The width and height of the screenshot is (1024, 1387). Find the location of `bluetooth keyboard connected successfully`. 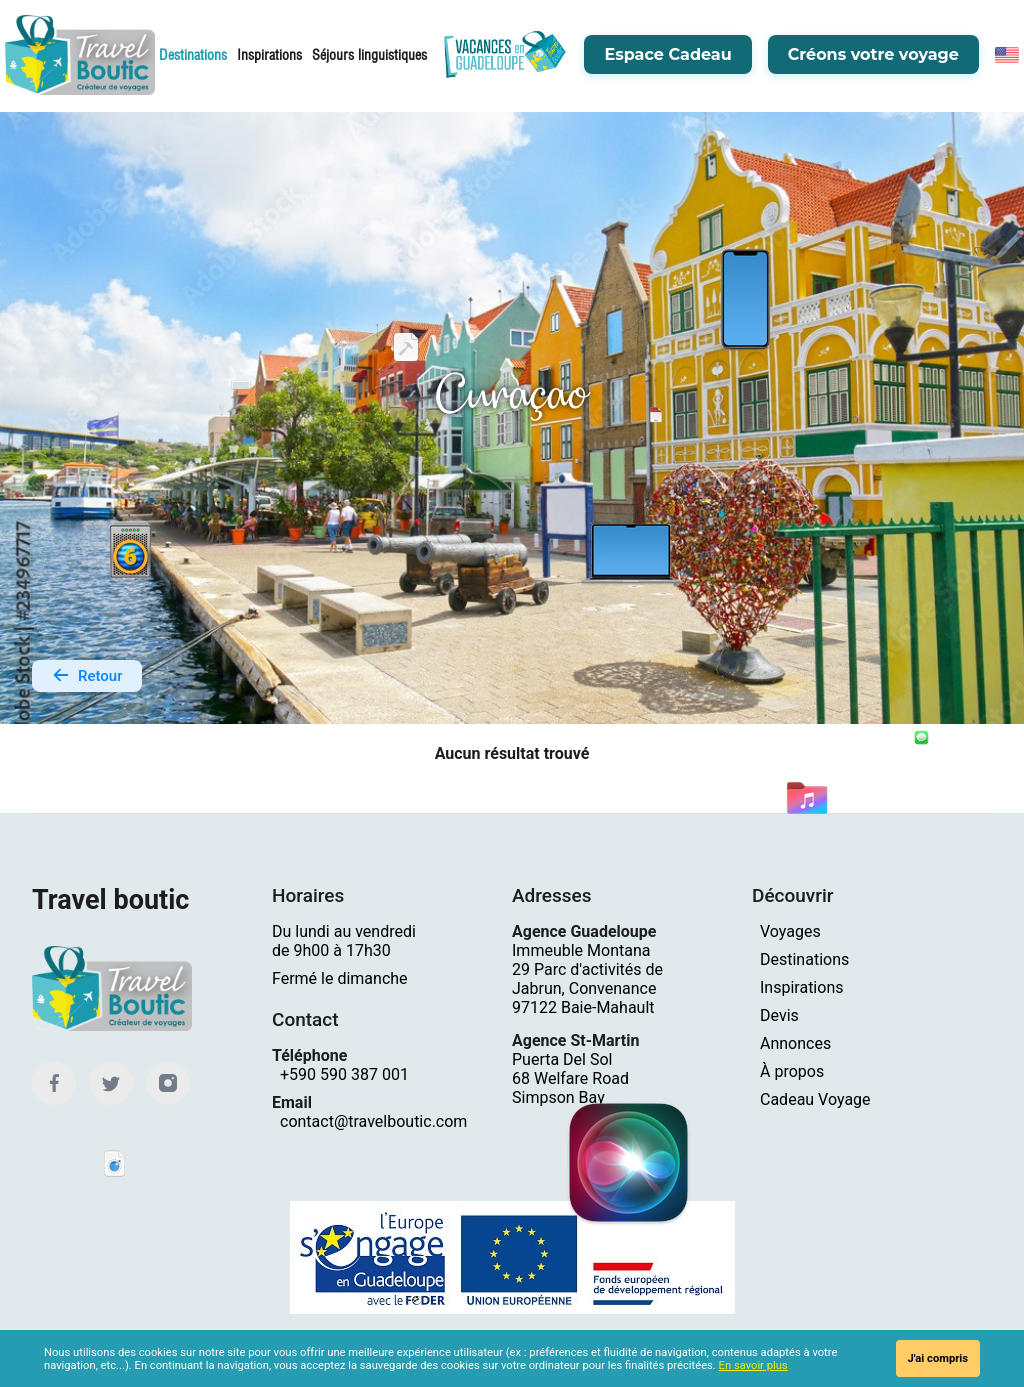

bluetooth keyboard connected successfully is located at coordinates (241, 385).